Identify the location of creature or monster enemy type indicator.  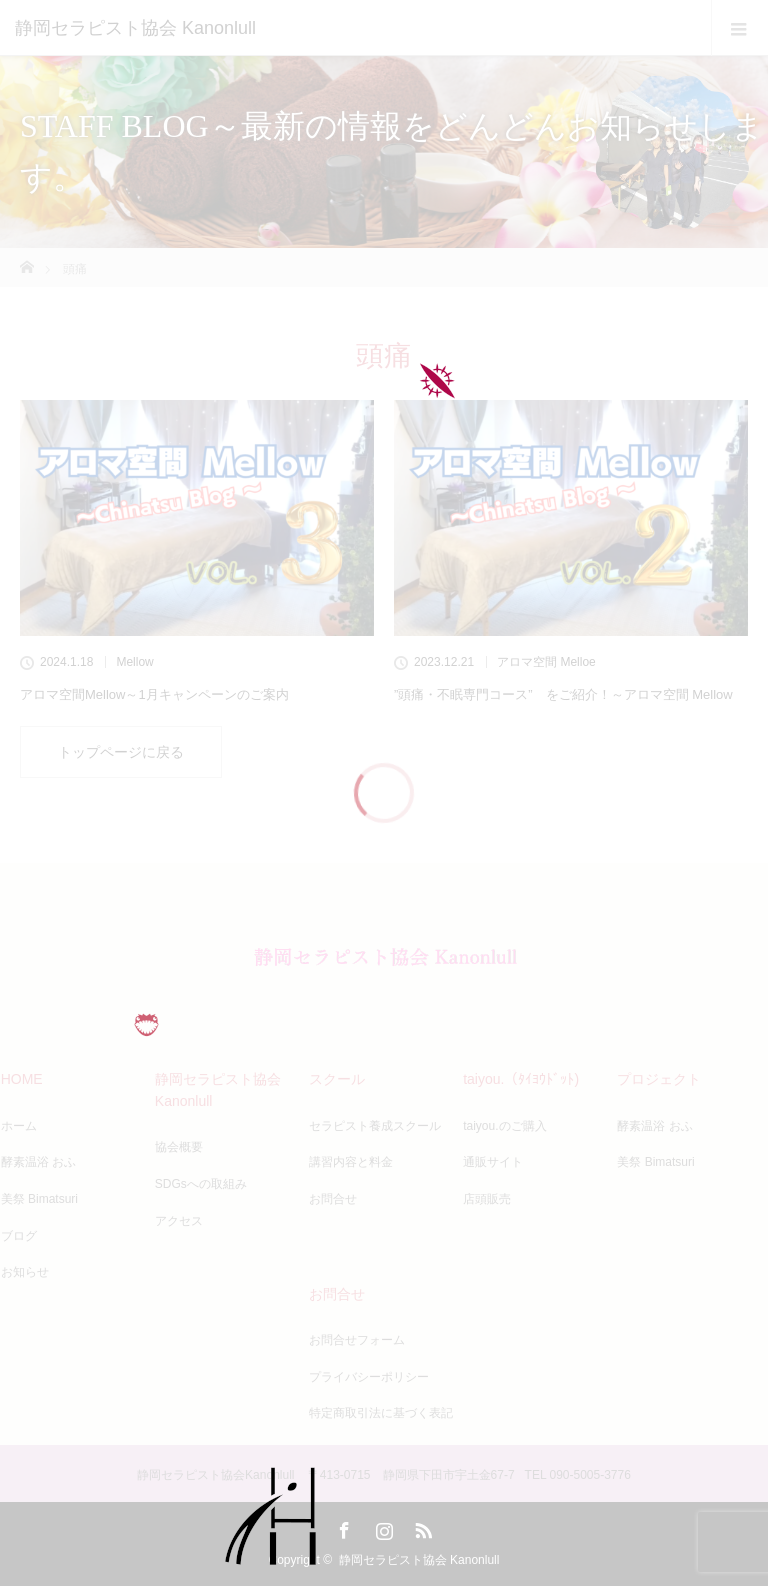
(146, 1024).